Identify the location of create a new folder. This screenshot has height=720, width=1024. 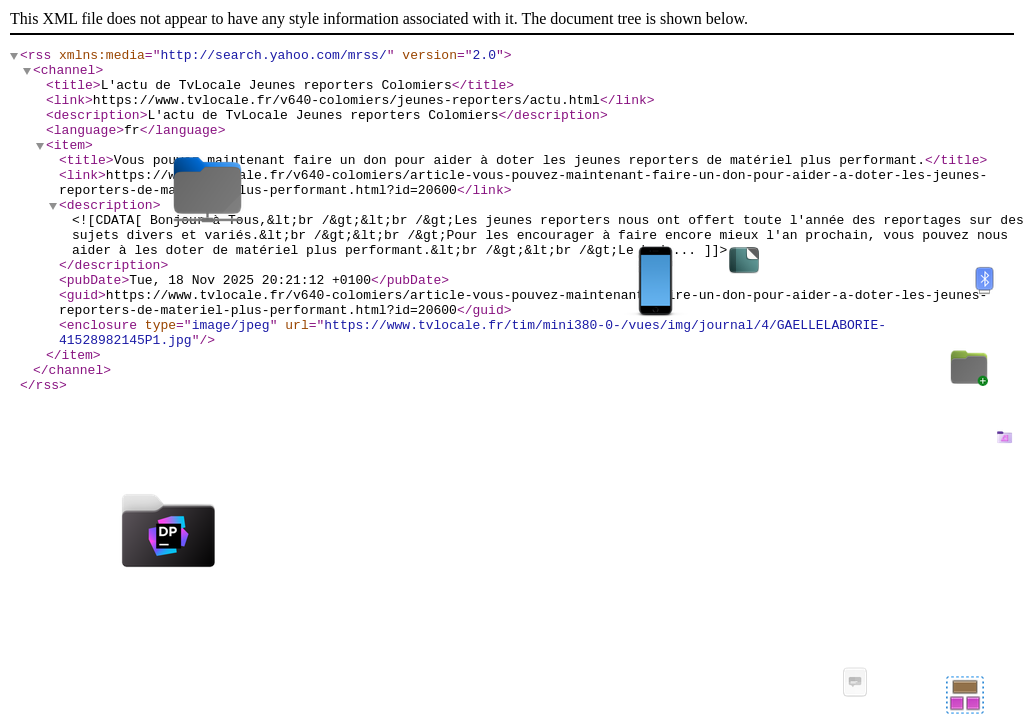
(969, 367).